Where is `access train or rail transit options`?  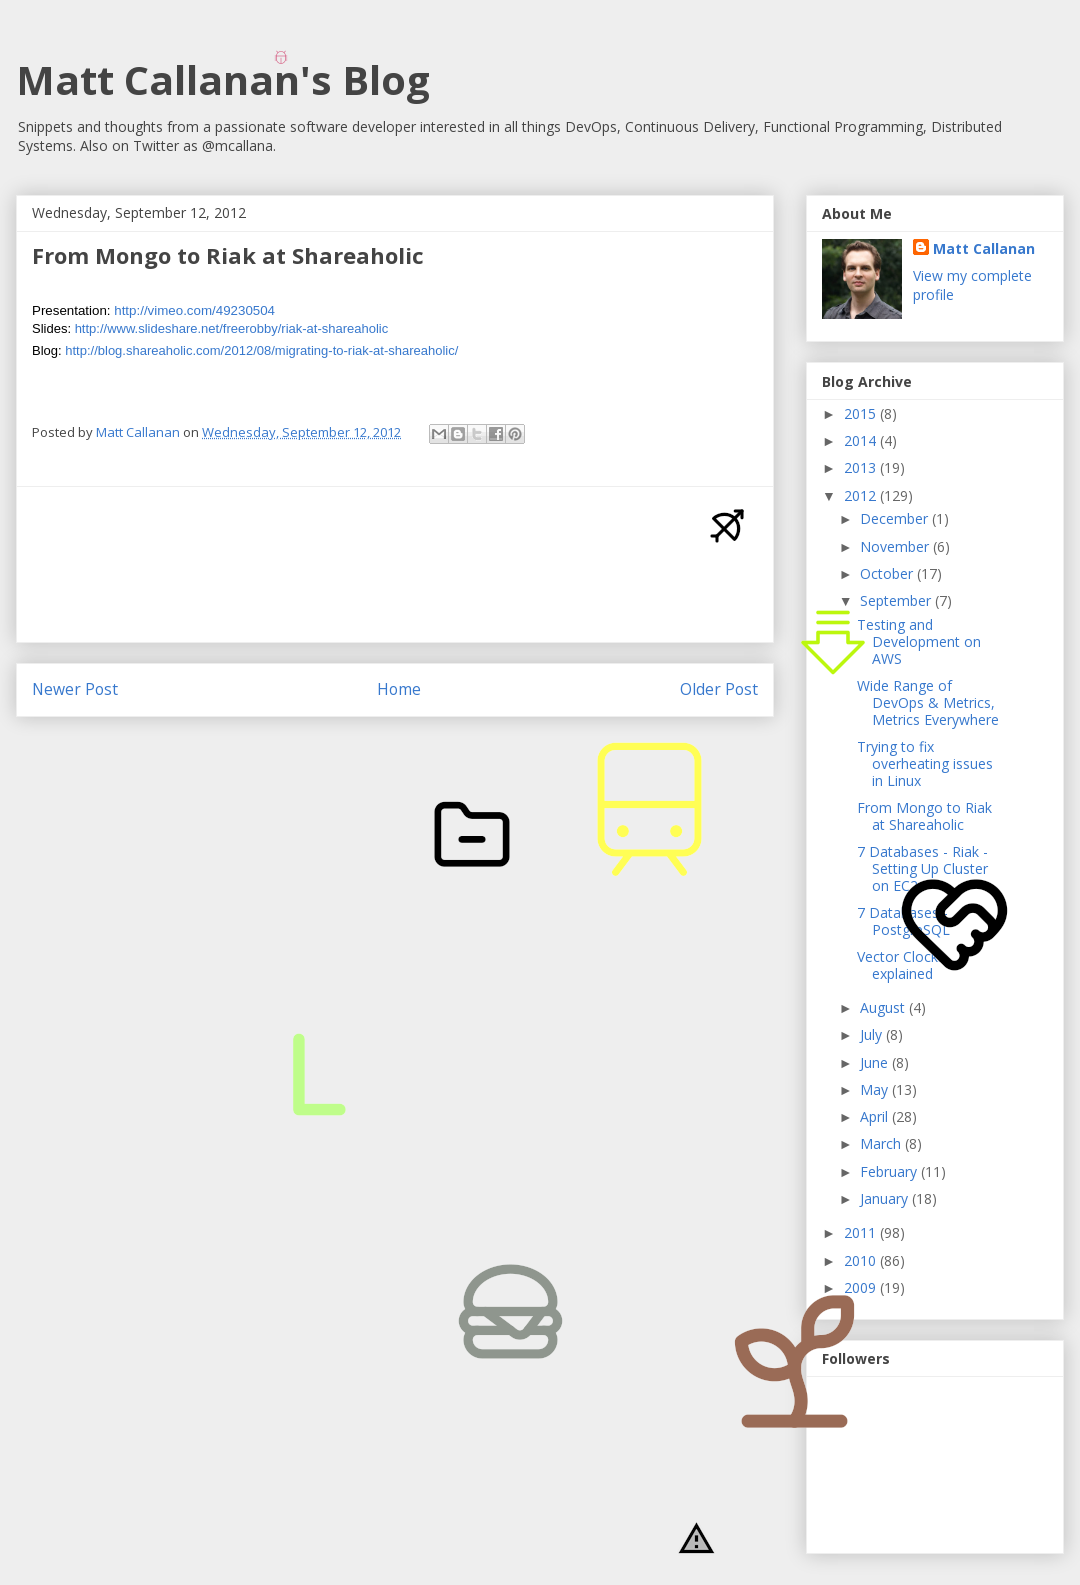
access train or rail transit options is located at coordinates (649, 804).